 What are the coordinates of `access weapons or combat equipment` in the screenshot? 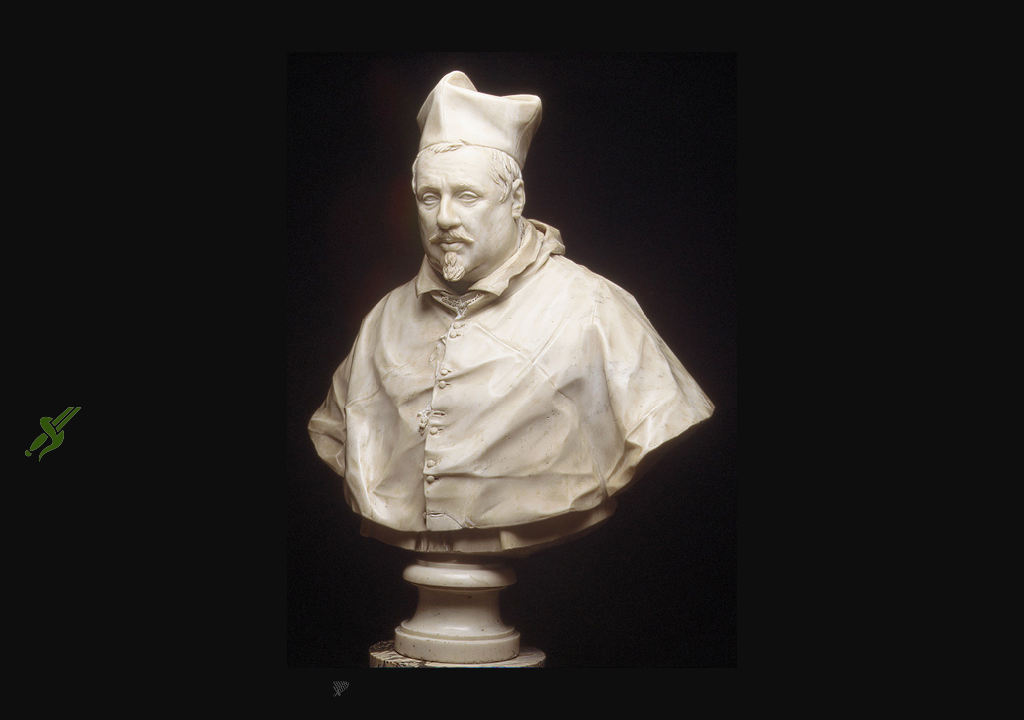 It's located at (53, 435).